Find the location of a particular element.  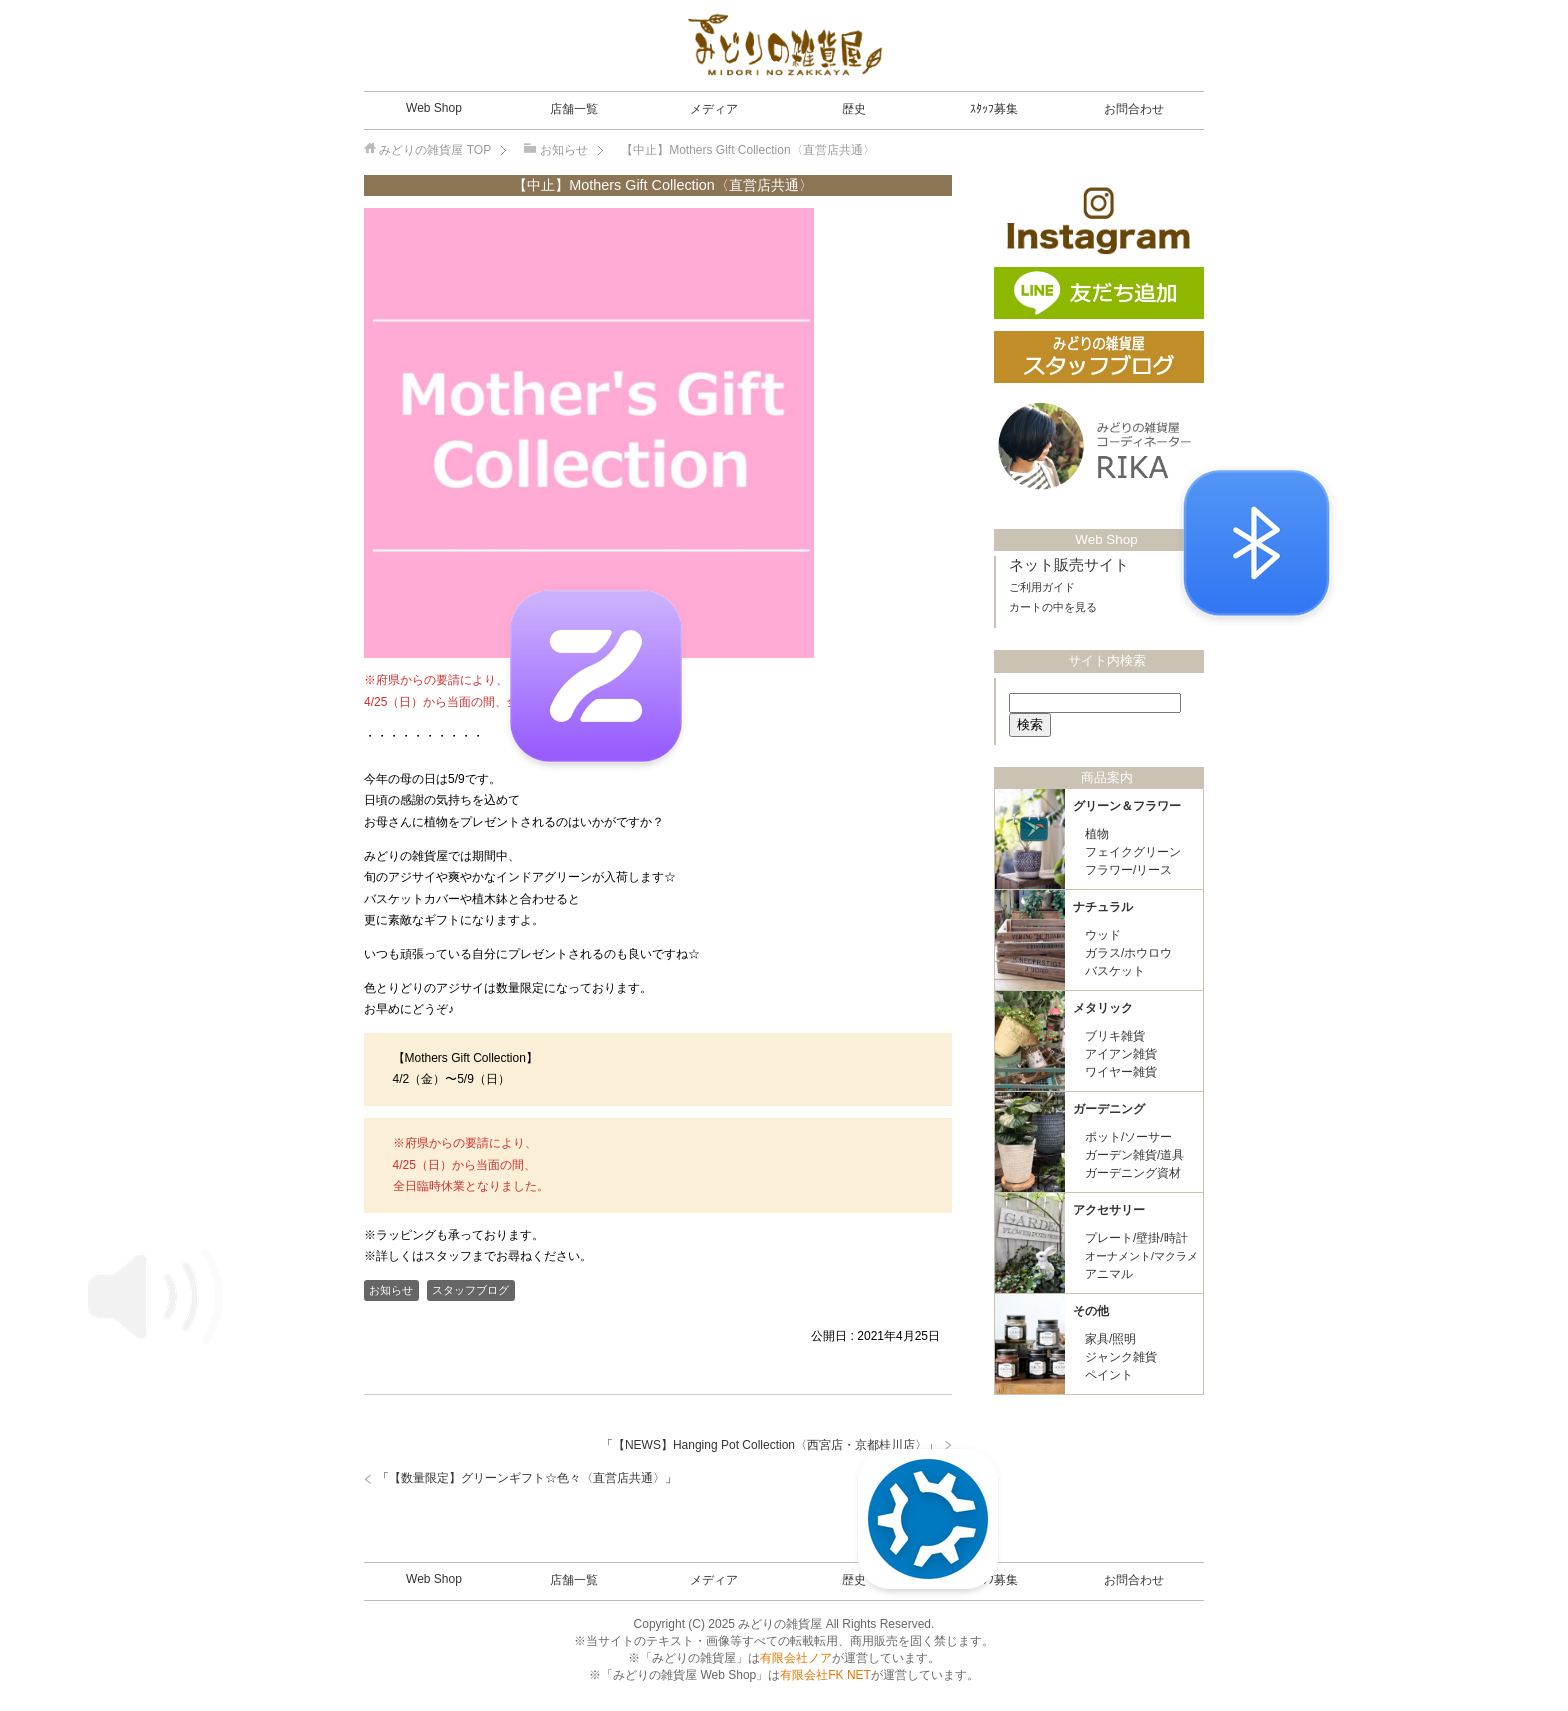

open zen browser (twilight theme) is located at coordinates (596, 676).